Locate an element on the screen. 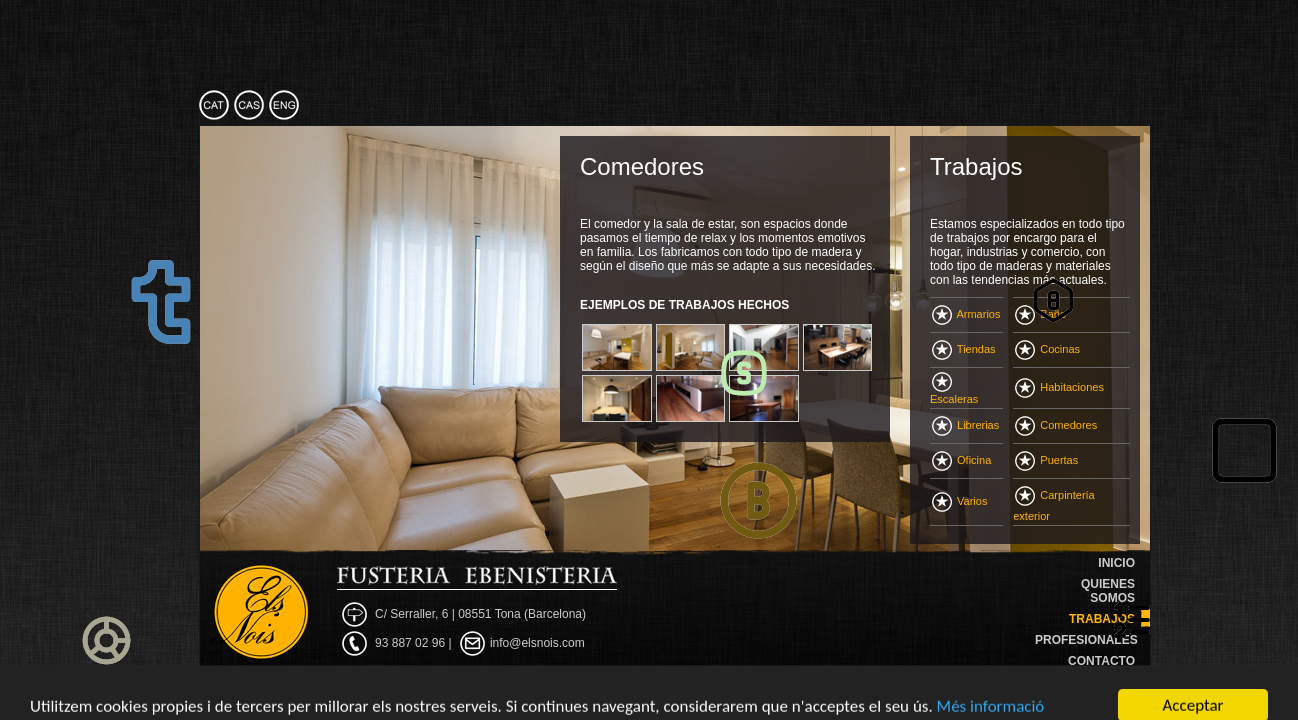 This screenshot has width=1298, height=720. indicates item or option labeled "B" is located at coordinates (758, 500).